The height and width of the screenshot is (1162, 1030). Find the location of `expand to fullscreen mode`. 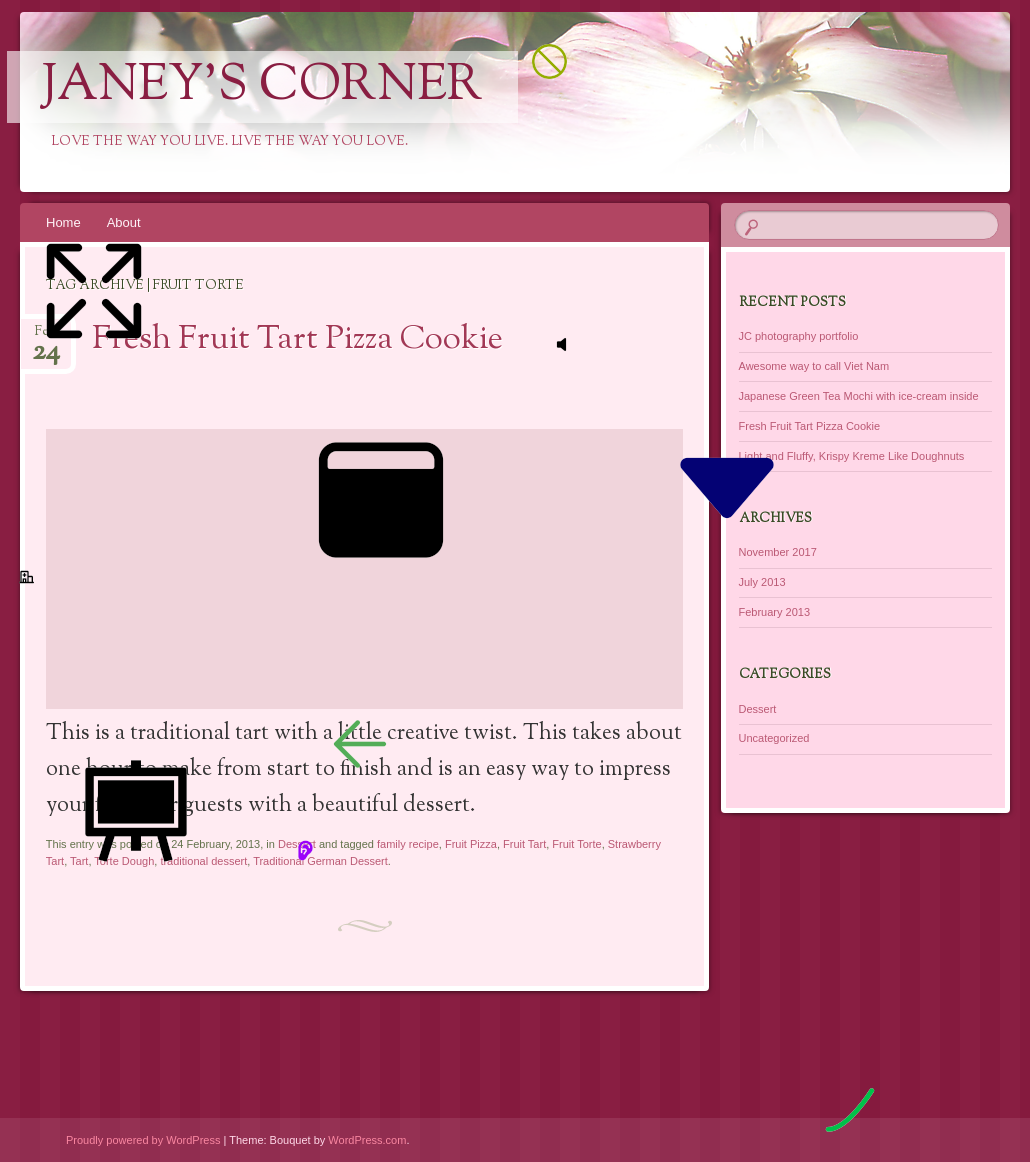

expand to fullscreen mode is located at coordinates (94, 291).